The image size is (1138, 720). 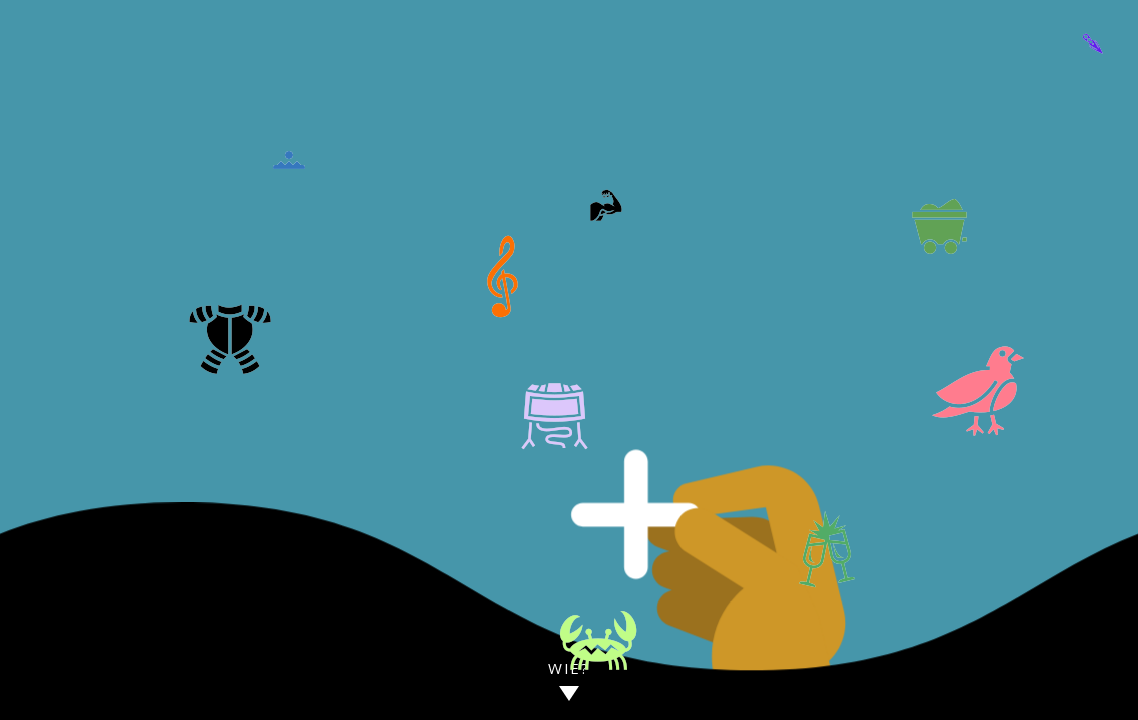 What do you see at coordinates (230, 337) in the screenshot?
I see `equip armor or defensive gear` at bounding box center [230, 337].